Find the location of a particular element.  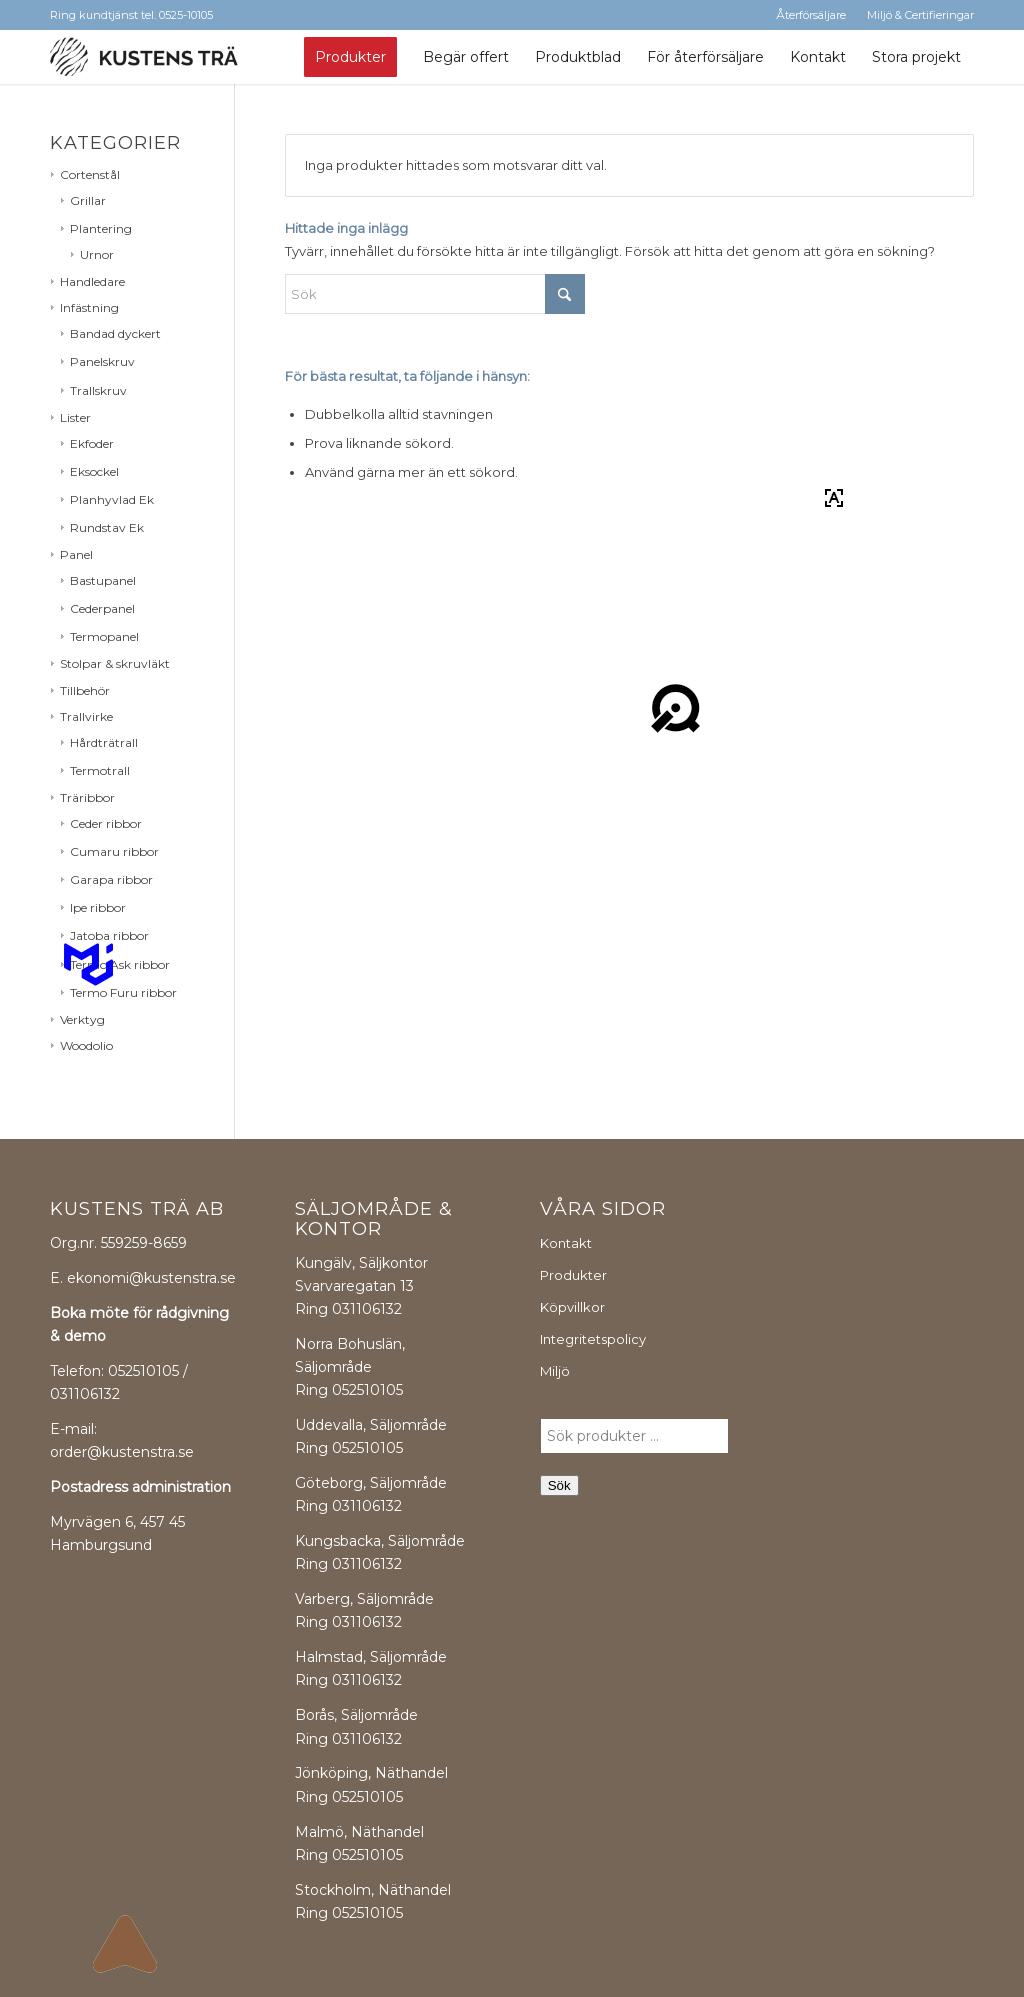

MUI (Material UI) brand logo is located at coordinates (88, 964).